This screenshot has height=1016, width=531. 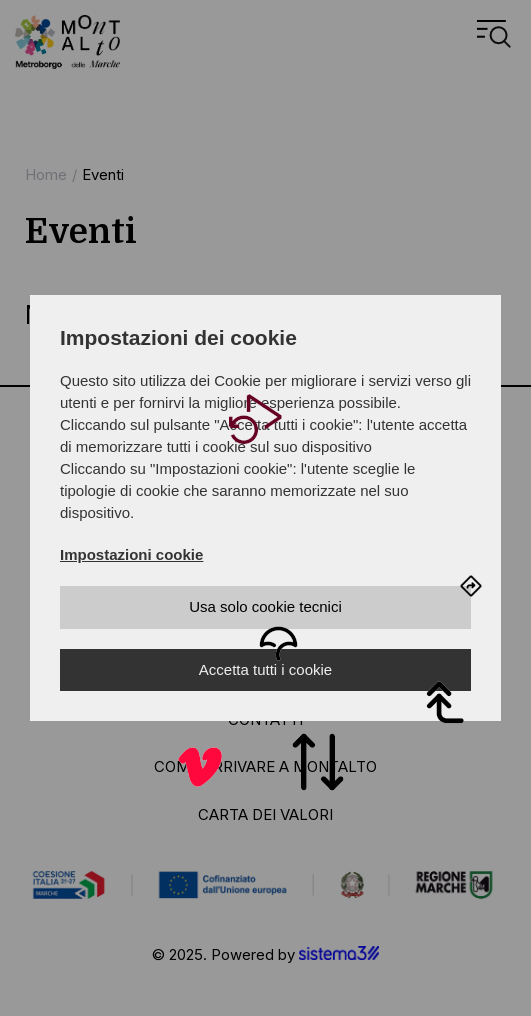 What do you see at coordinates (278, 643) in the screenshot?
I see `visit codecov integration settings` at bounding box center [278, 643].